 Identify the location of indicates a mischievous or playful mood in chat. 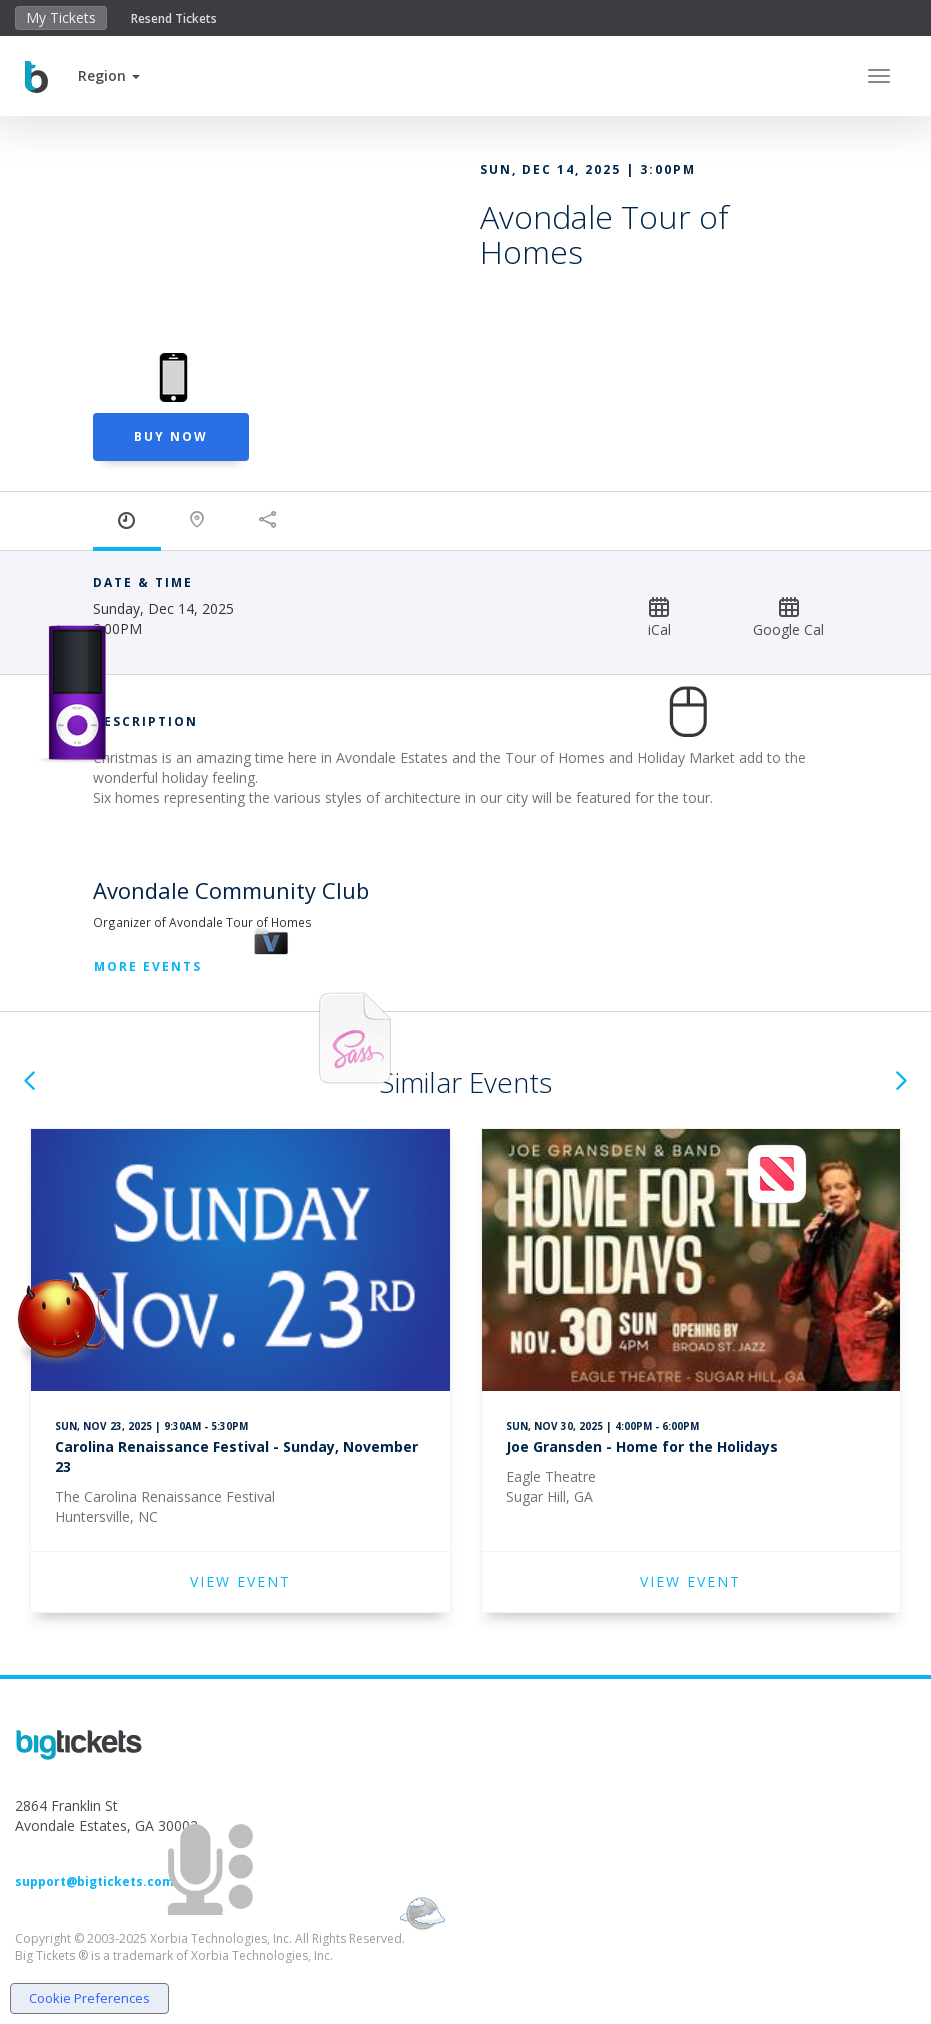
(63, 1320).